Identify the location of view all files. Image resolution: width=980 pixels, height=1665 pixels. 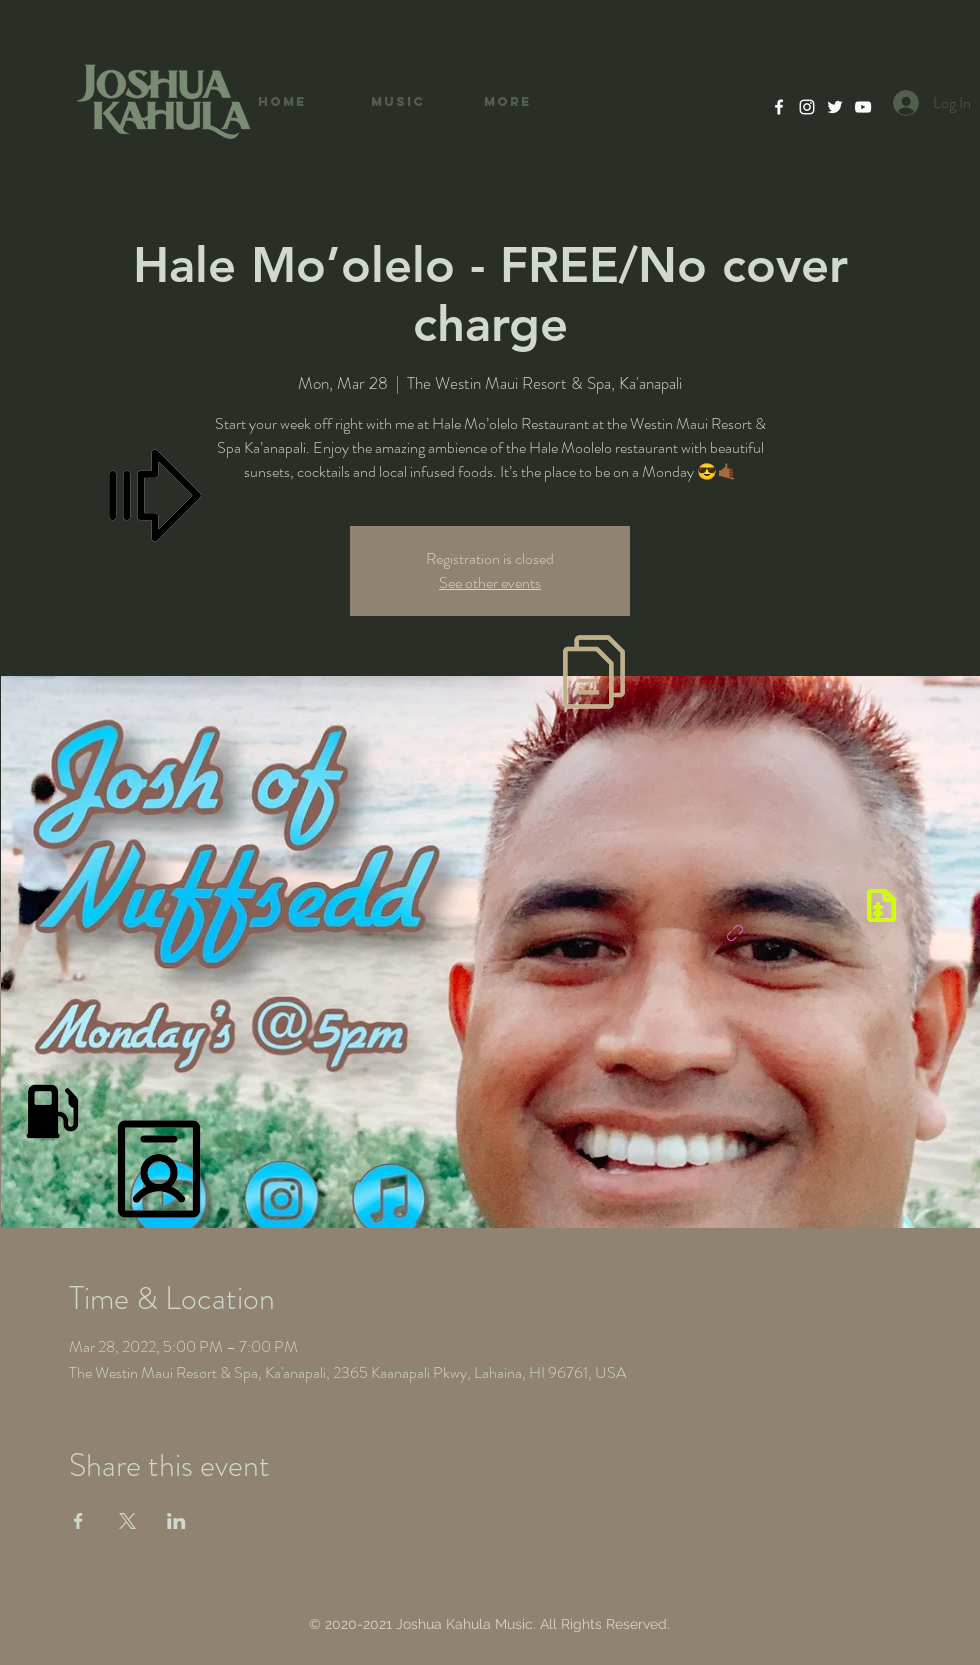
(594, 672).